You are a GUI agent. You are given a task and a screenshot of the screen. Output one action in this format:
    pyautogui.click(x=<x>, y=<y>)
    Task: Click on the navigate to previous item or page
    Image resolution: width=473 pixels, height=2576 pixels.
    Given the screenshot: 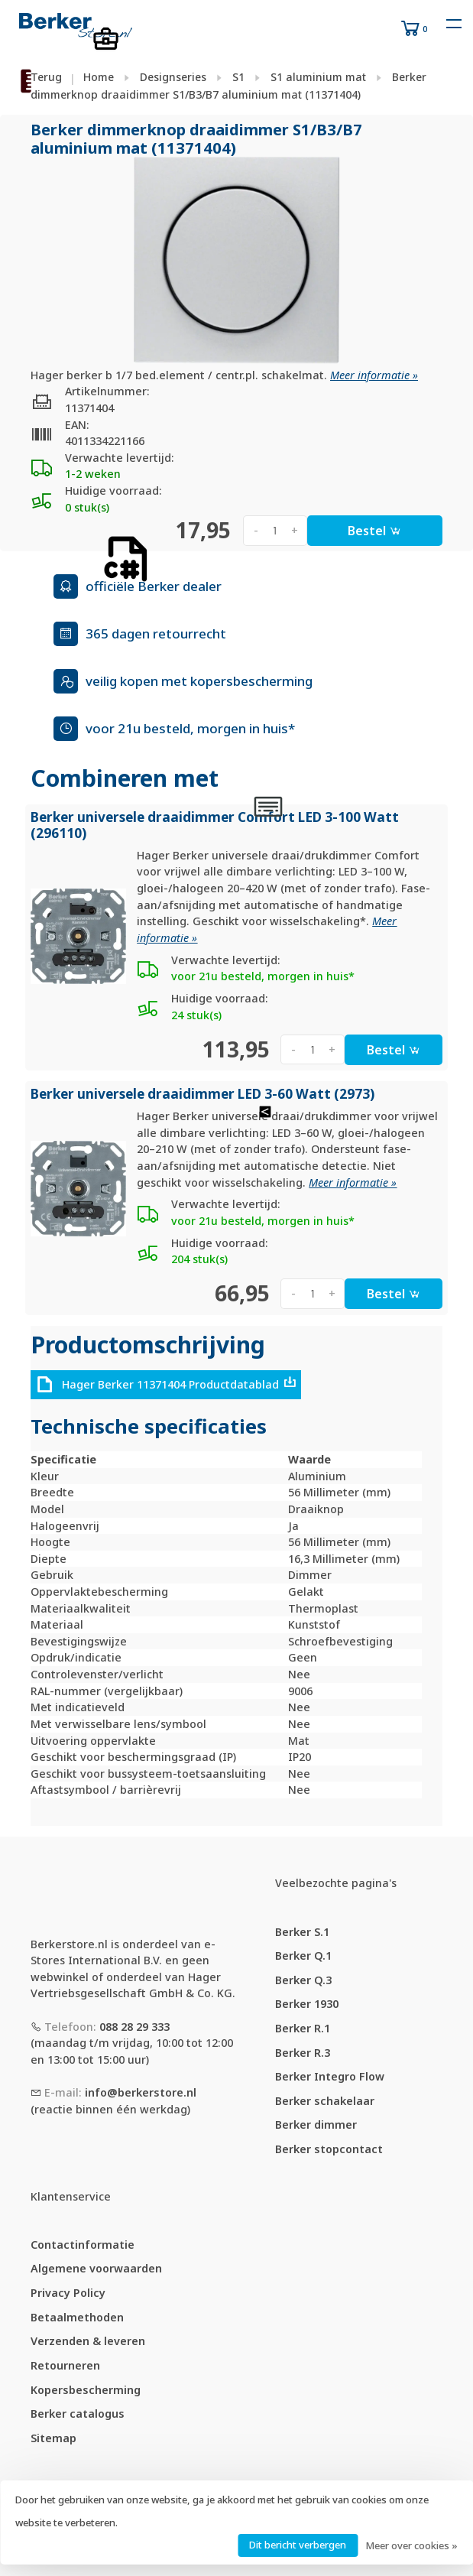 What is the action you would take?
    pyautogui.click(x=265, y=1112)
    